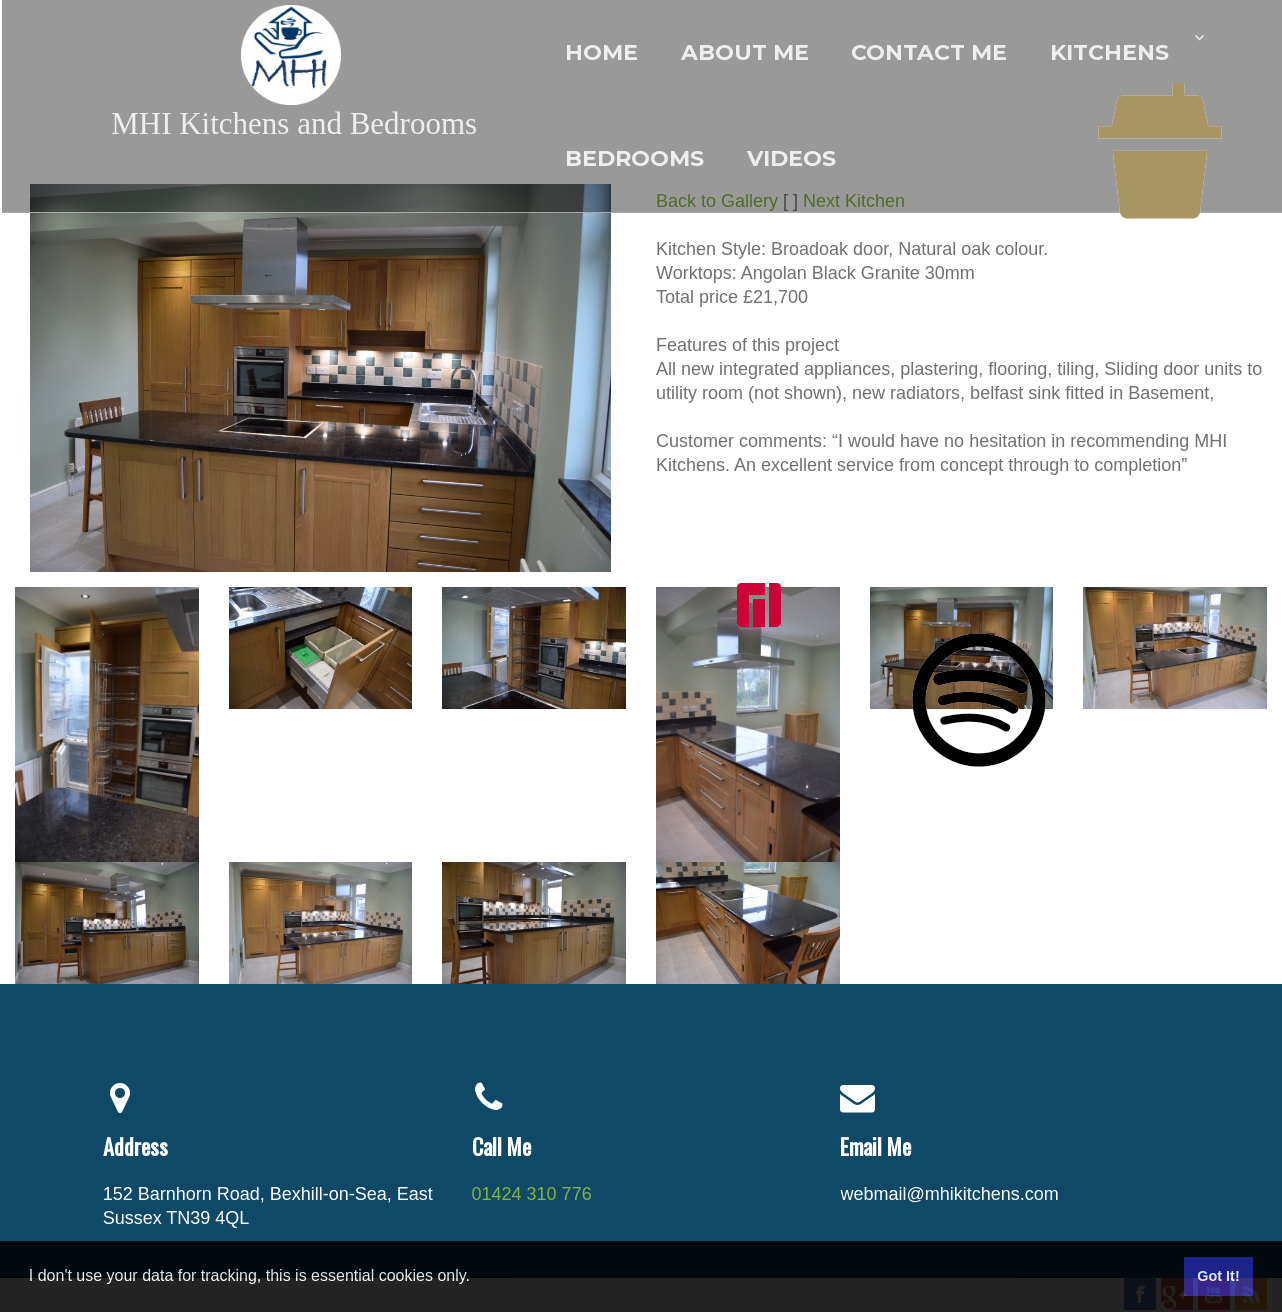  Describe the element at coordinates (979, 700) in the screenshot. I see `open Spotify` at that location.